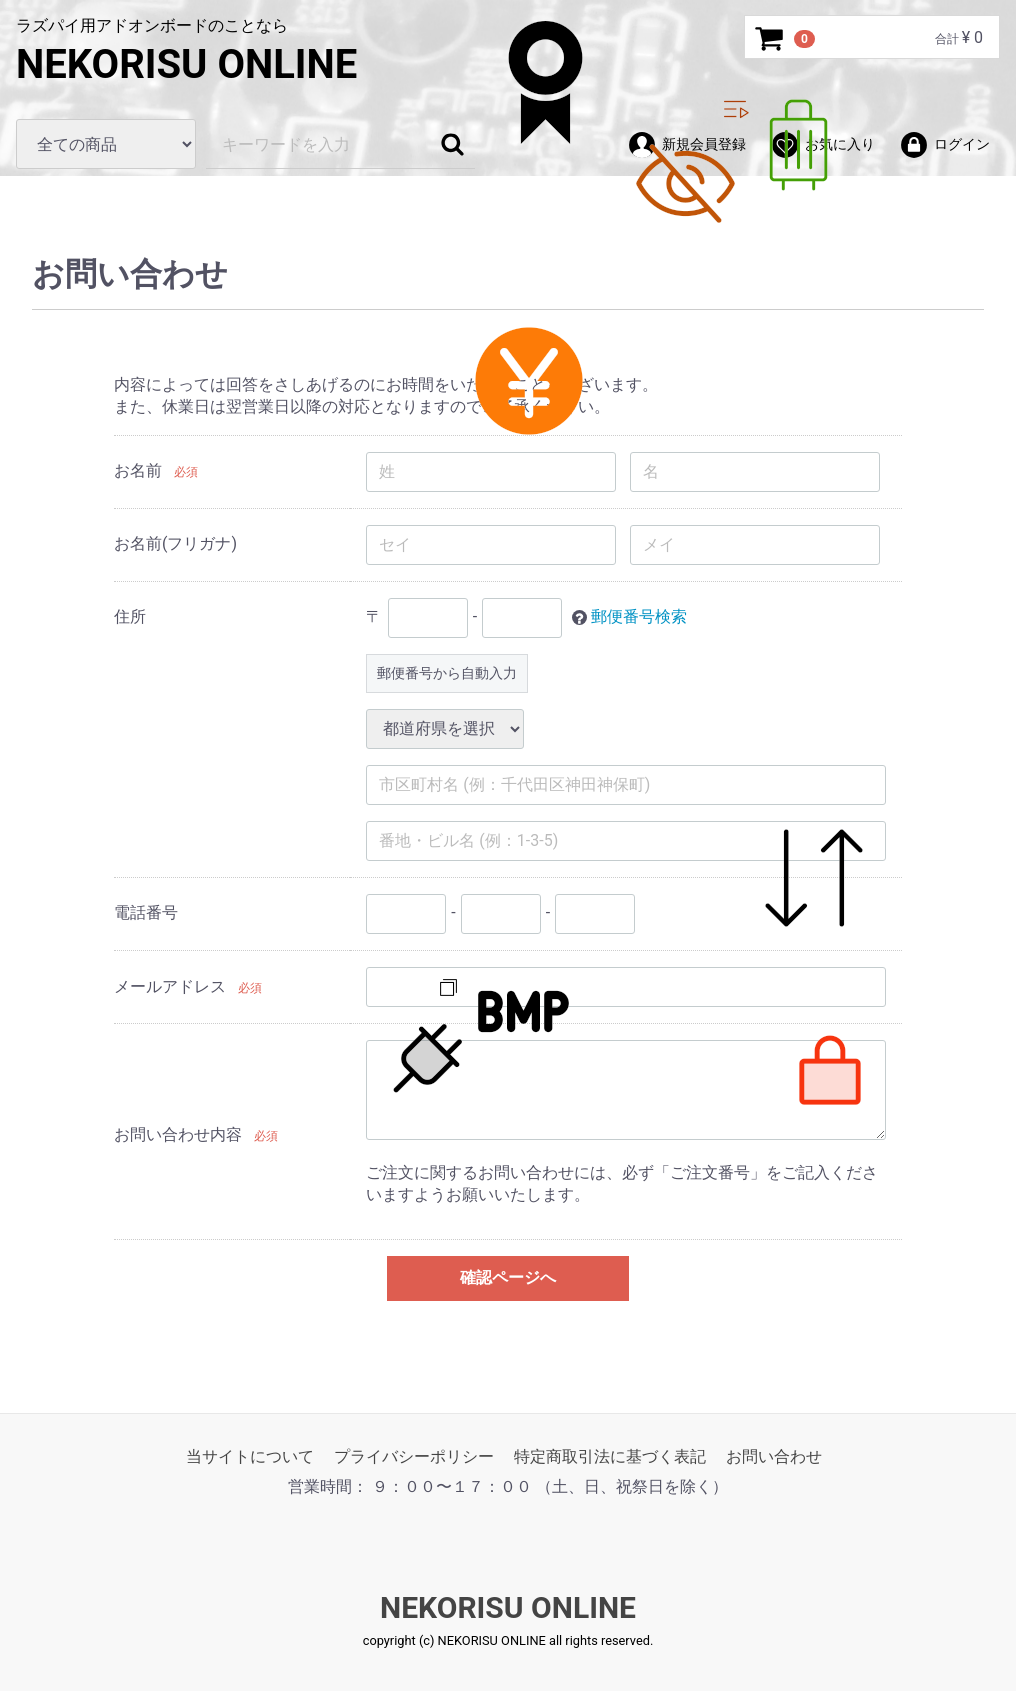  What do you see at coordinates (735, 109) in the screenshot?
I see `view media queue or playlist` at bounding box center [735, 109].